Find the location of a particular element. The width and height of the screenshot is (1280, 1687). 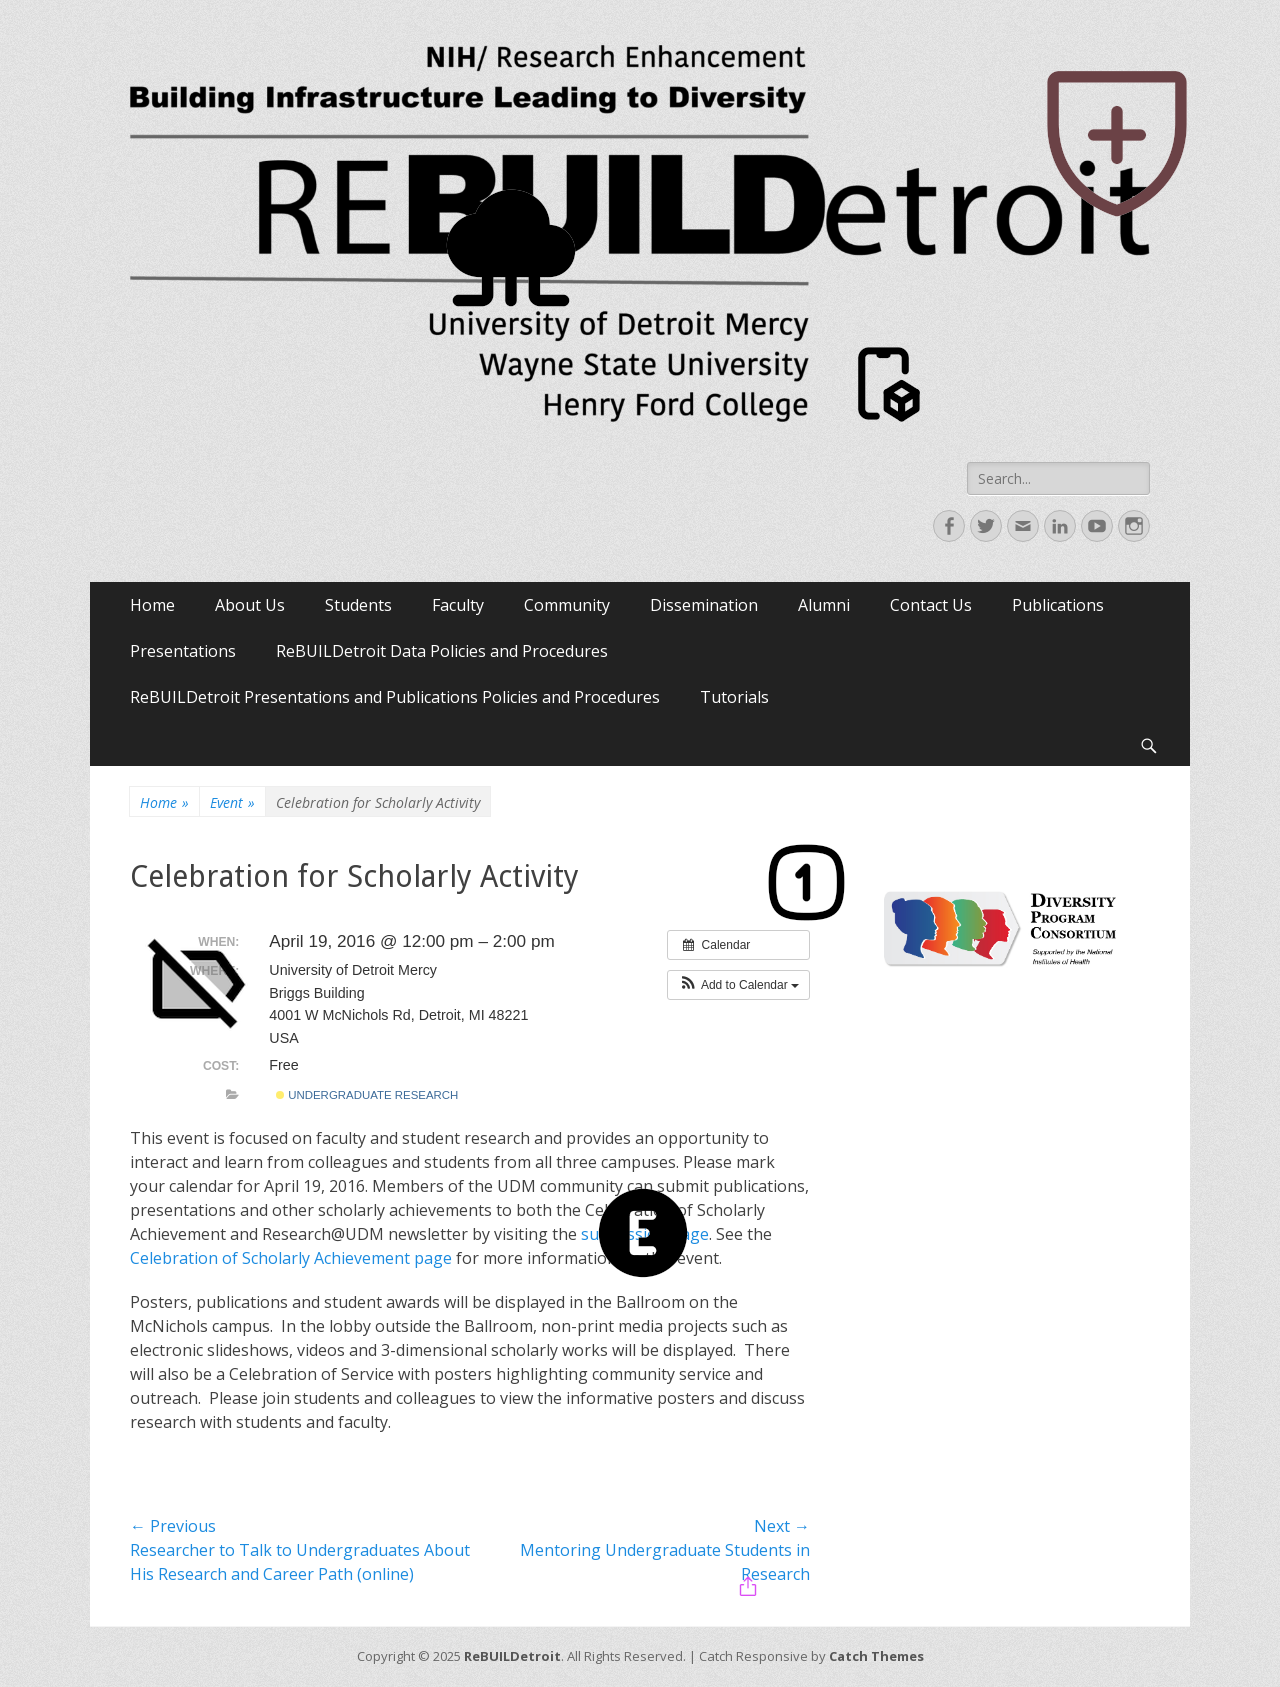

export or share content to another app is located at coordinates (748, 1587).